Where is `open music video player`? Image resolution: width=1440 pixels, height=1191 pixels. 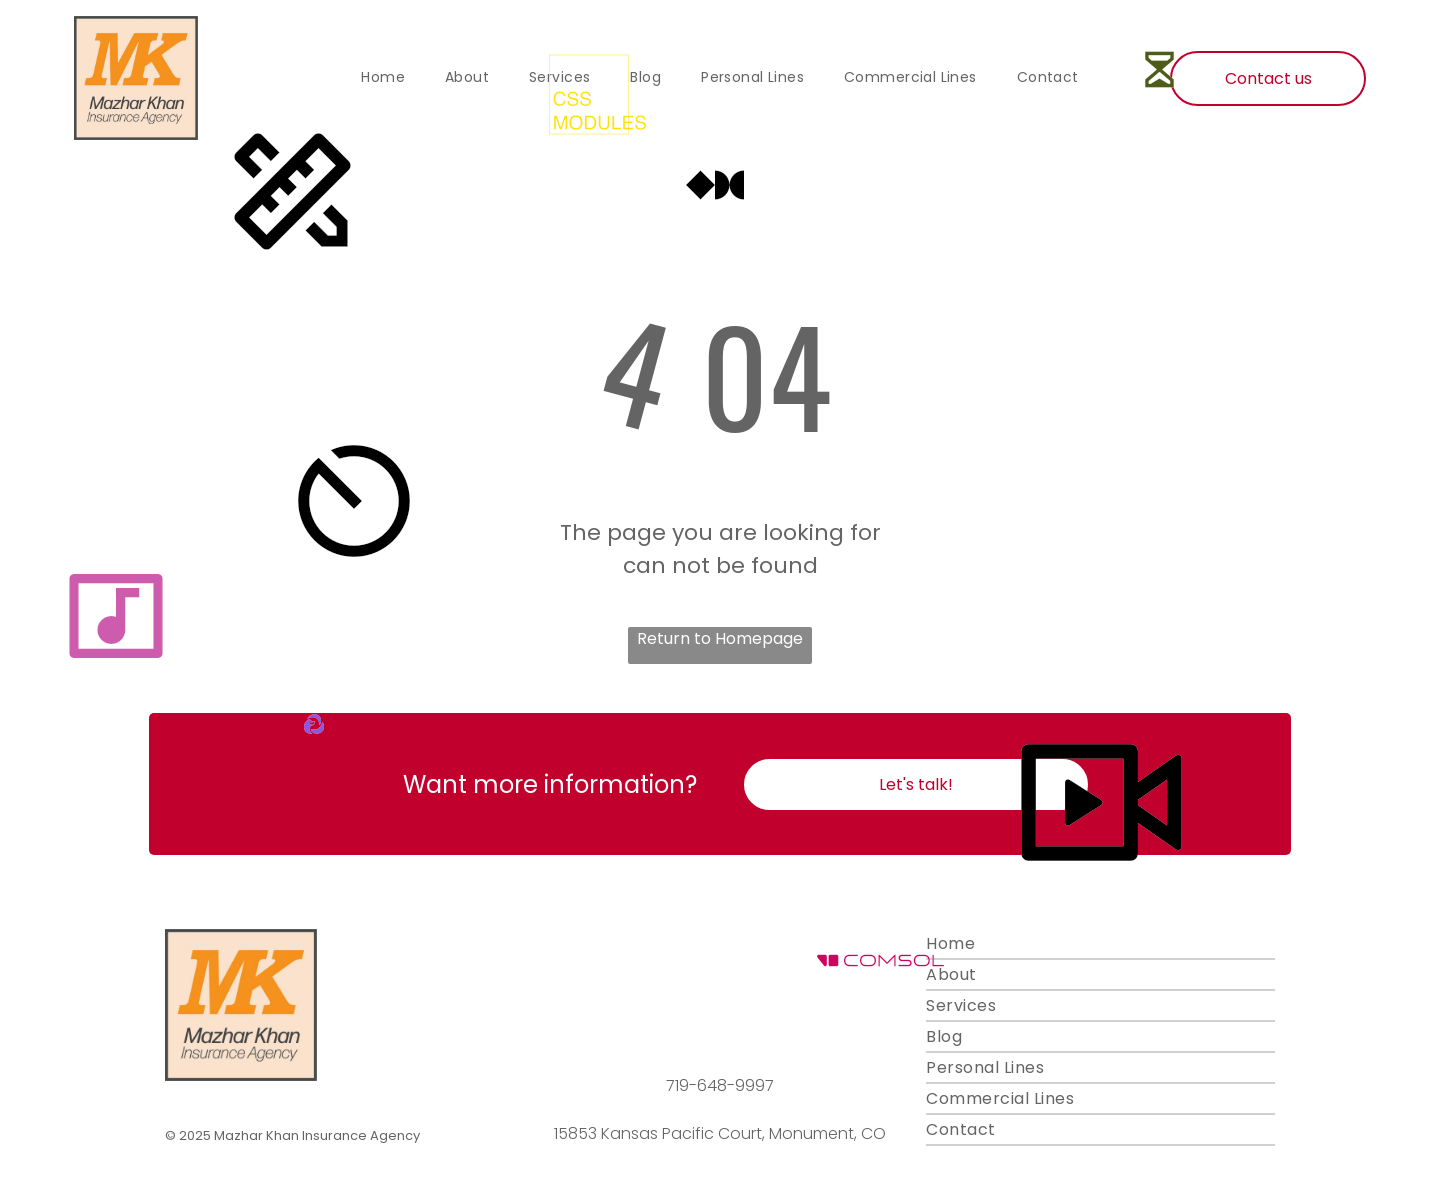 open music video player is located at coordinates (116, 616).